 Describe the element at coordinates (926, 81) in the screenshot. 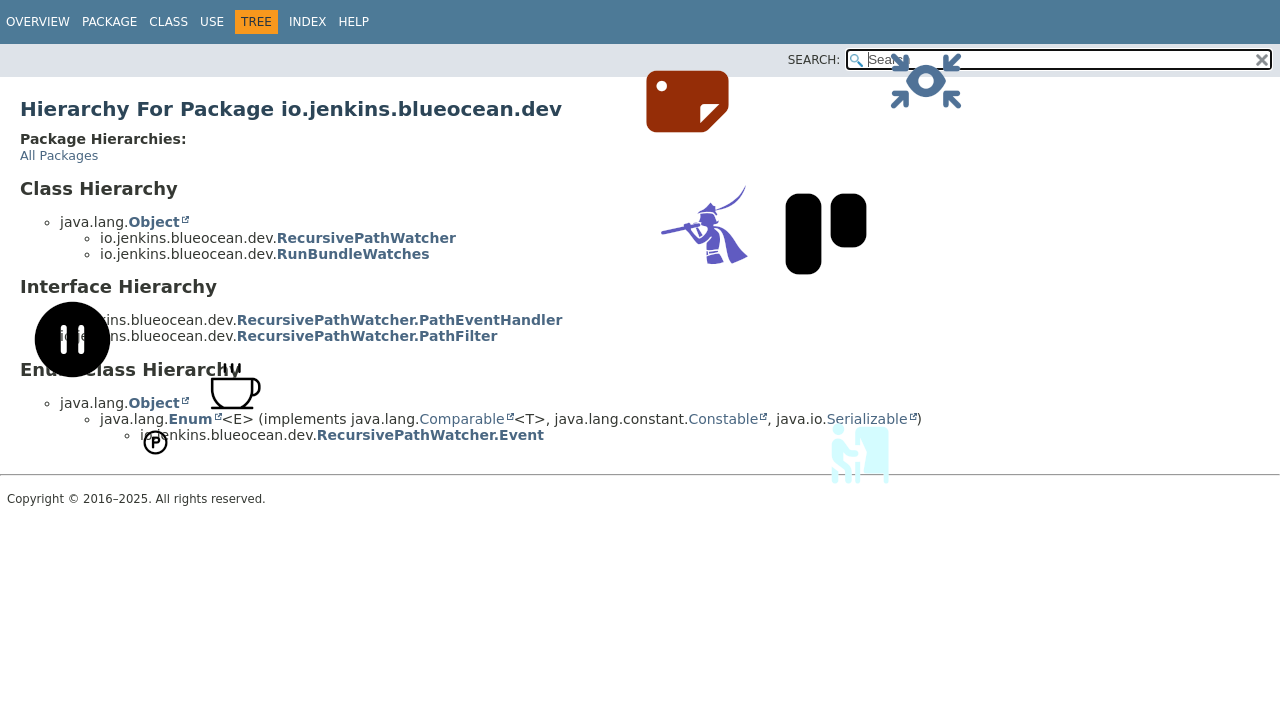

I see `focus view on selected element` at that location.